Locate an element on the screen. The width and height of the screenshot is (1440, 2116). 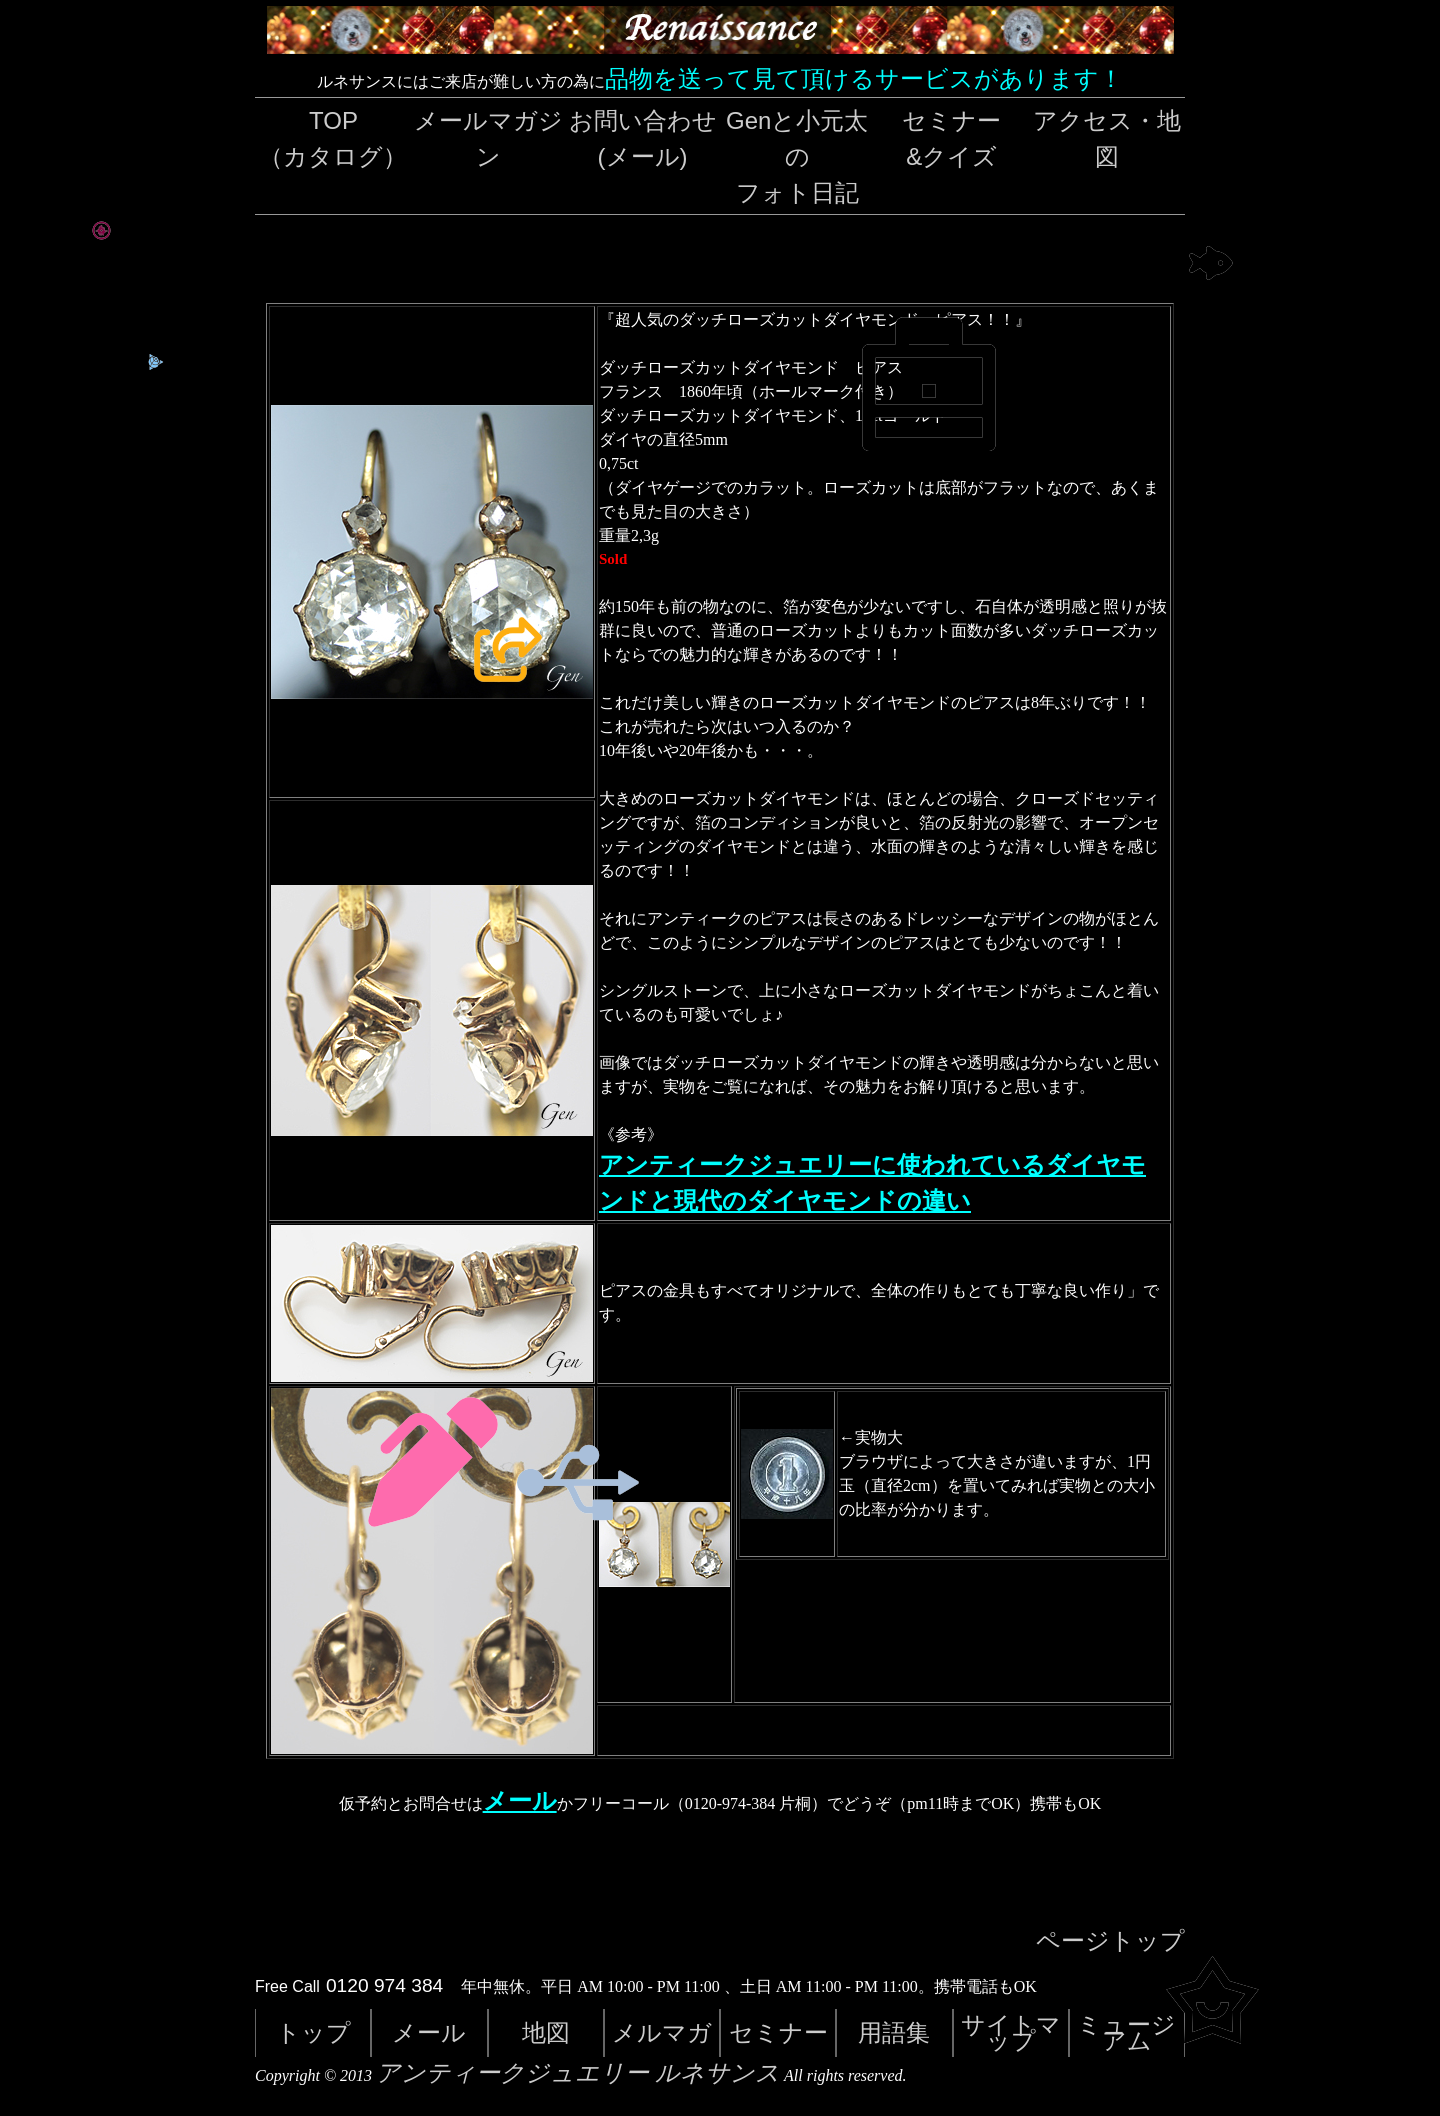
access work or business features is located at coordinates (929, 391).